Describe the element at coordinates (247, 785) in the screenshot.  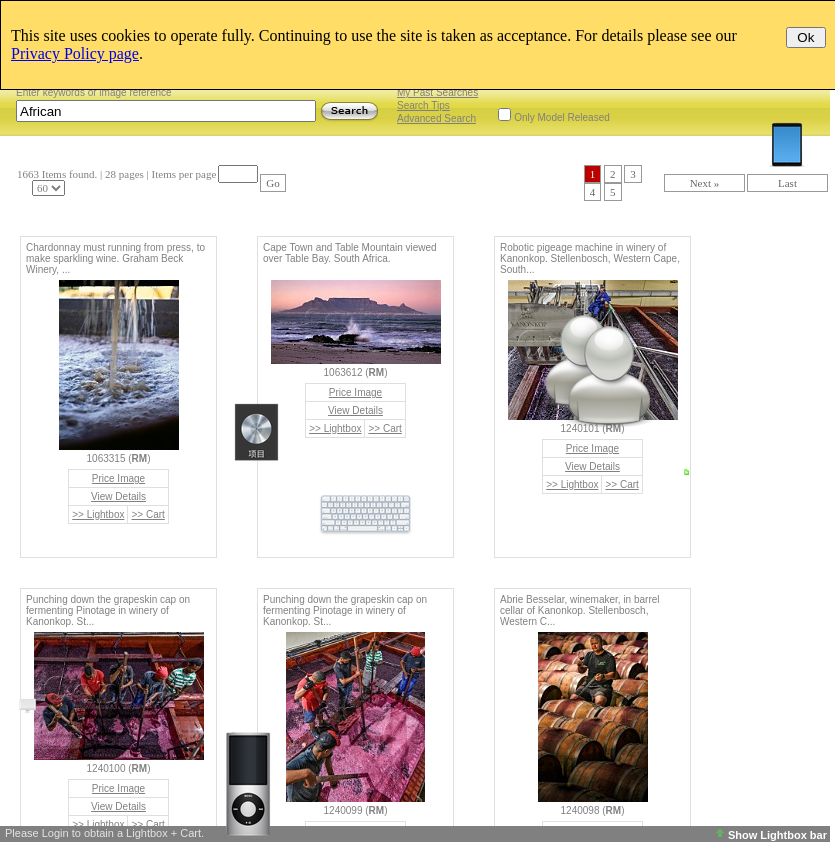
I see `iPod nano device connected` at that location.